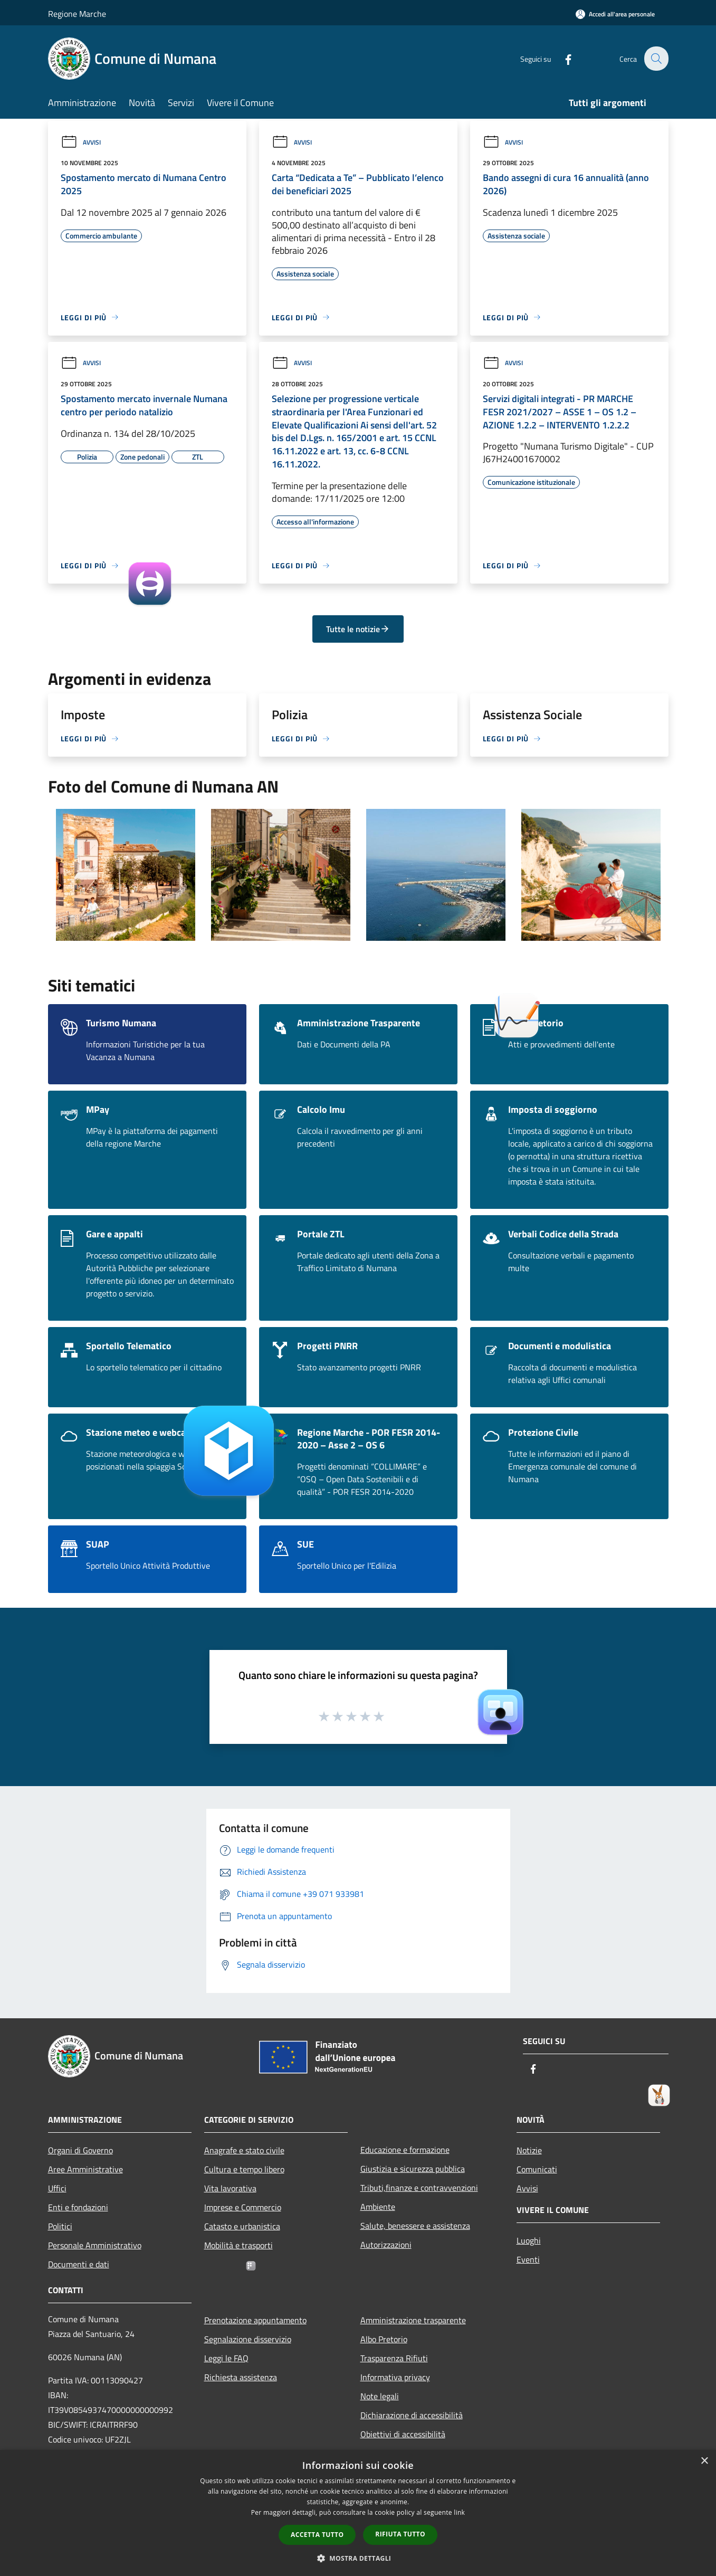 The width and height of the screenshot is (716, 2576). I want to click on open plots graphing application, so click(517, 1016).